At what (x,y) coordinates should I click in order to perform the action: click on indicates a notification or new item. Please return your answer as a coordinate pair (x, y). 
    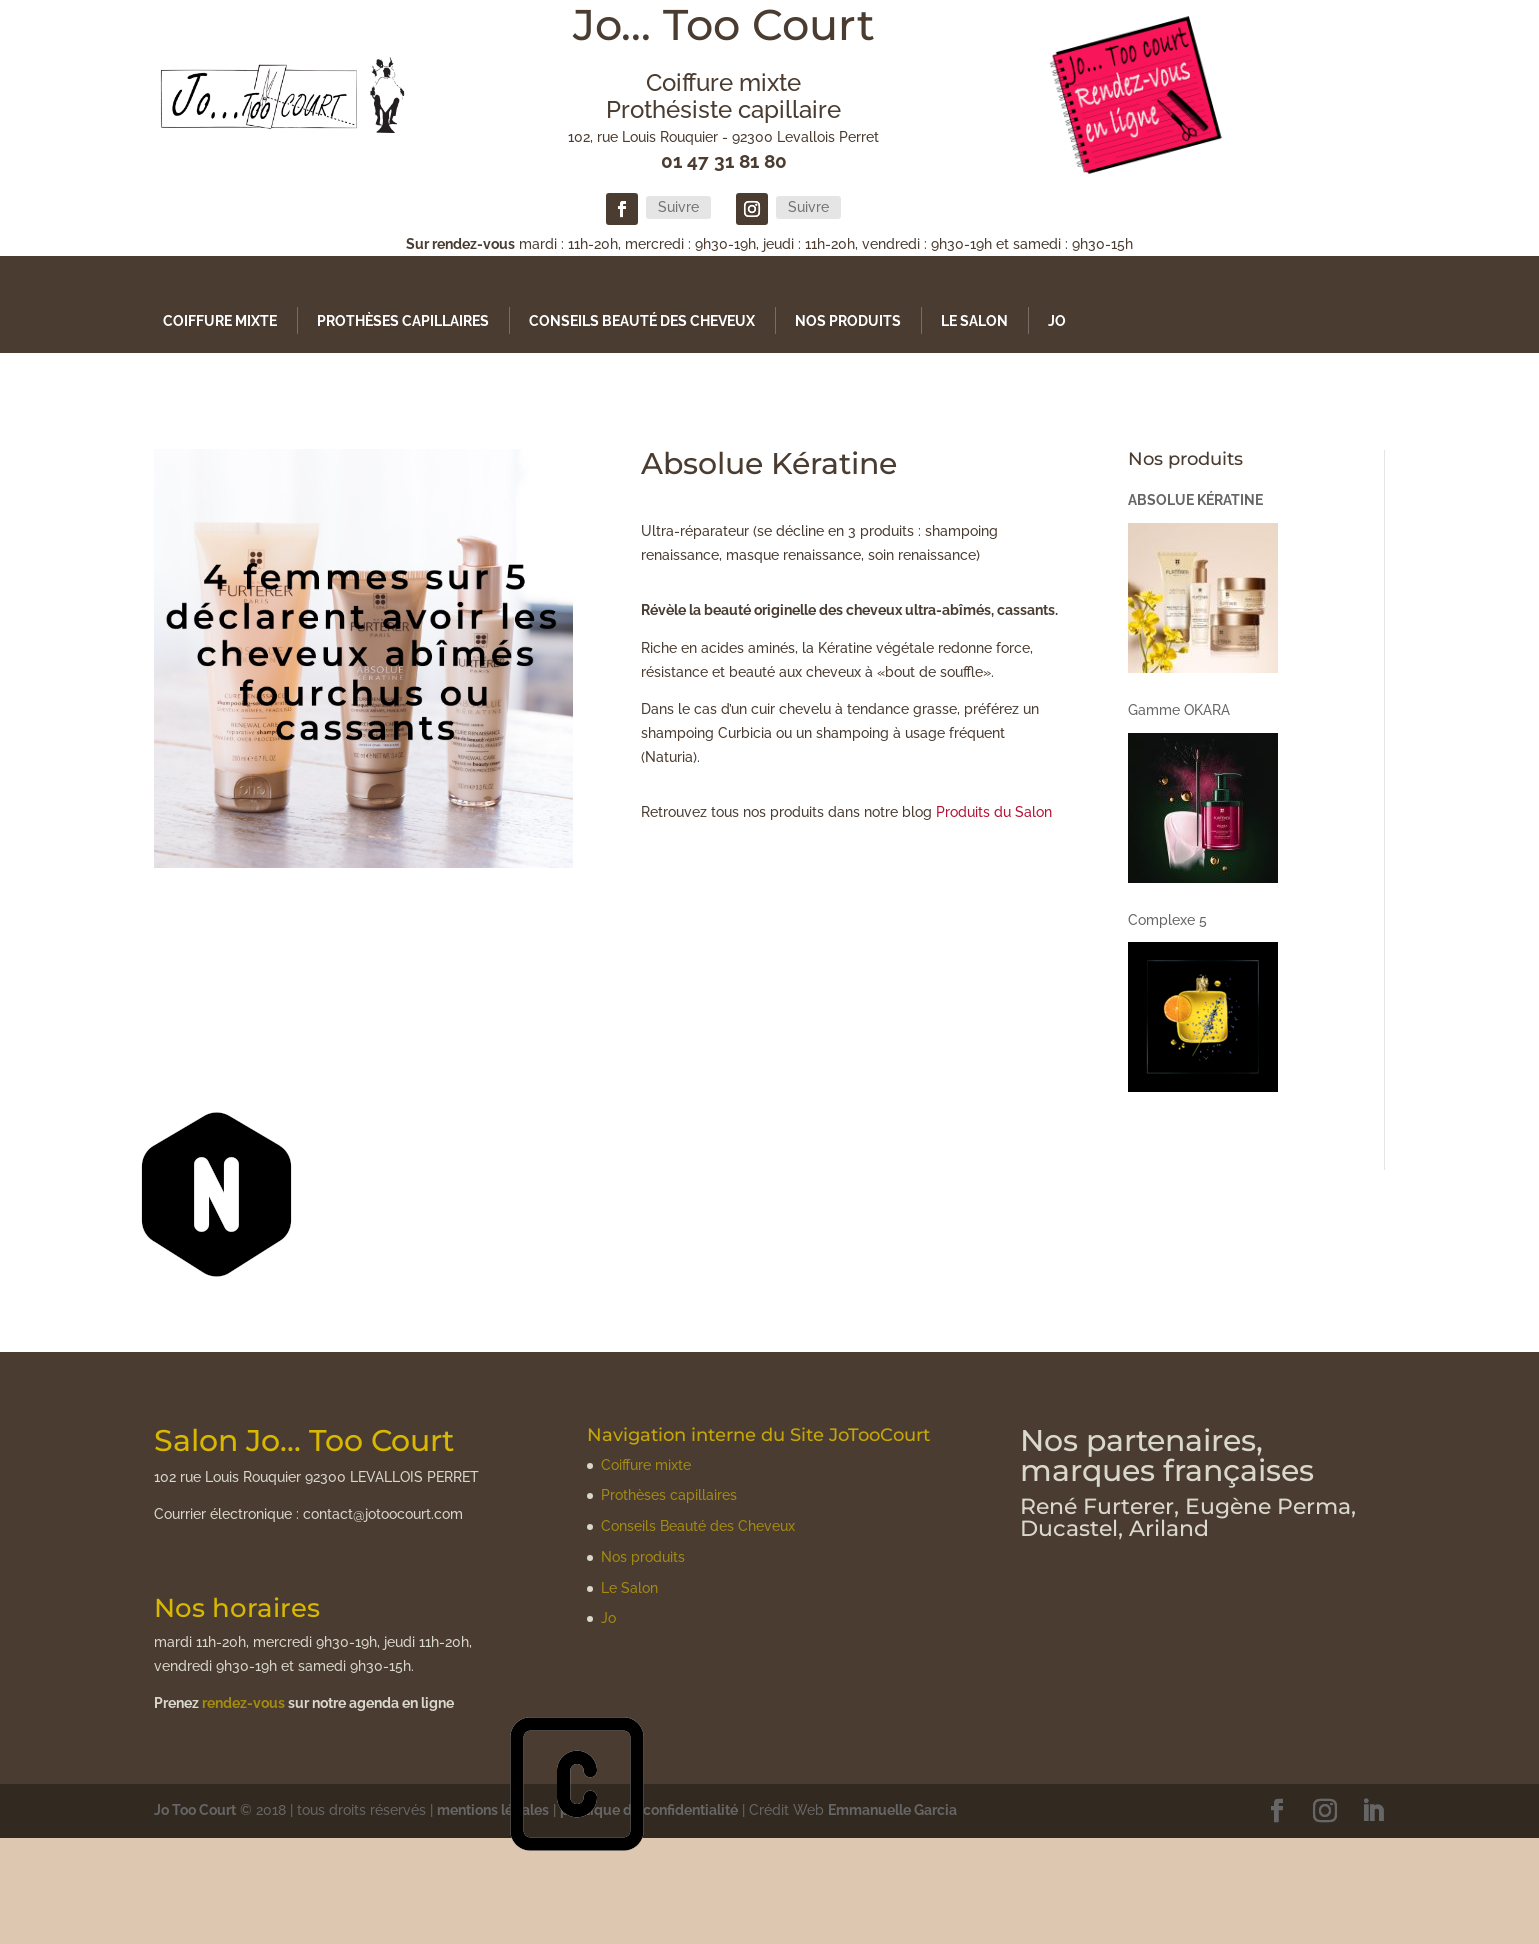
    Looking at the image, I should click on (216, 1194).